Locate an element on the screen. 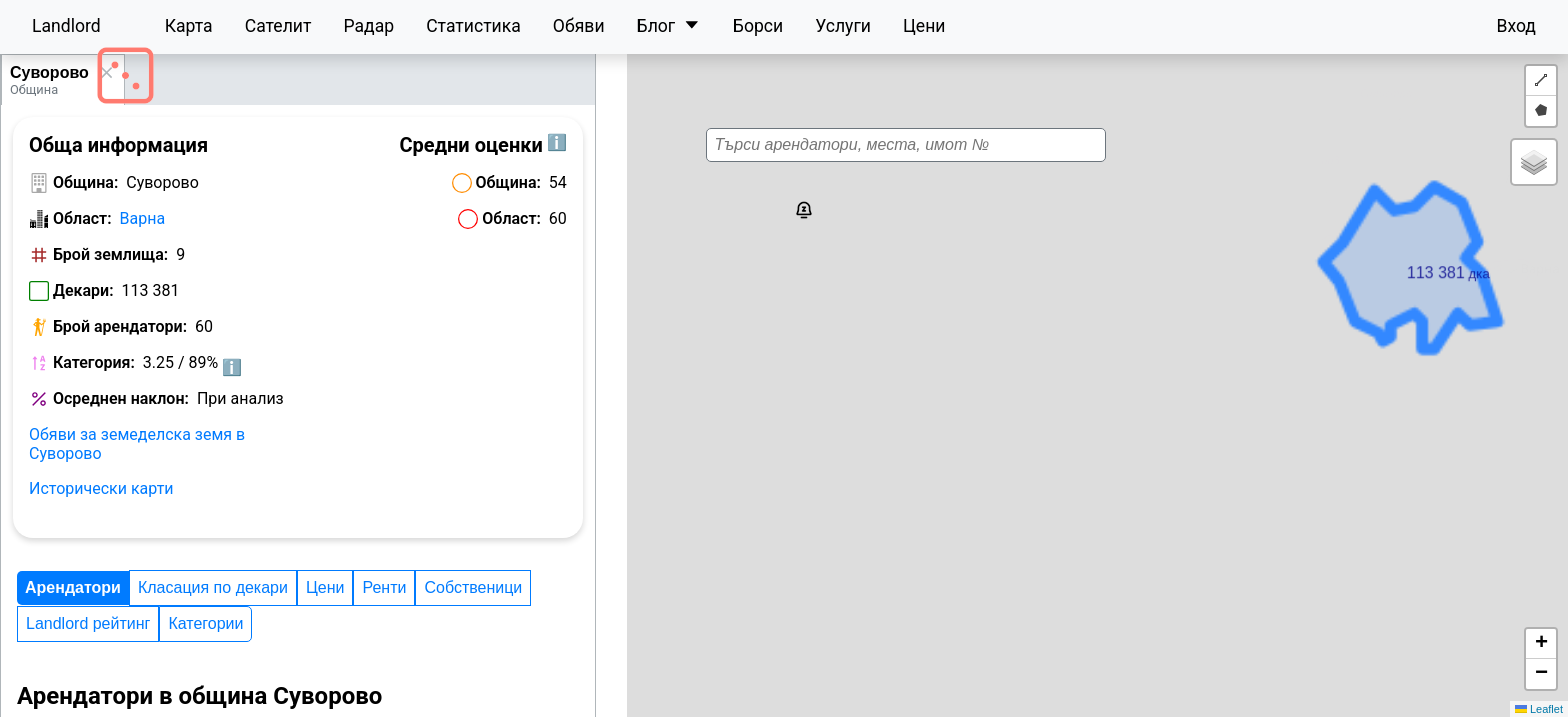 The height and width of the screenshot is (720, 1568). snooze notifications is located at coordinates (804, 210).